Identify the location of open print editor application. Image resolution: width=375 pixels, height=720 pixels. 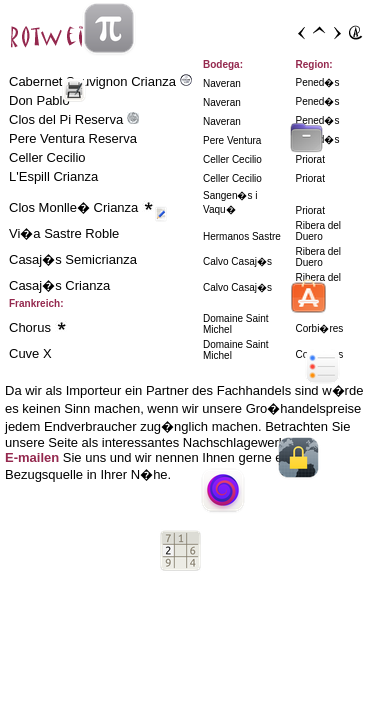
(74, 90).